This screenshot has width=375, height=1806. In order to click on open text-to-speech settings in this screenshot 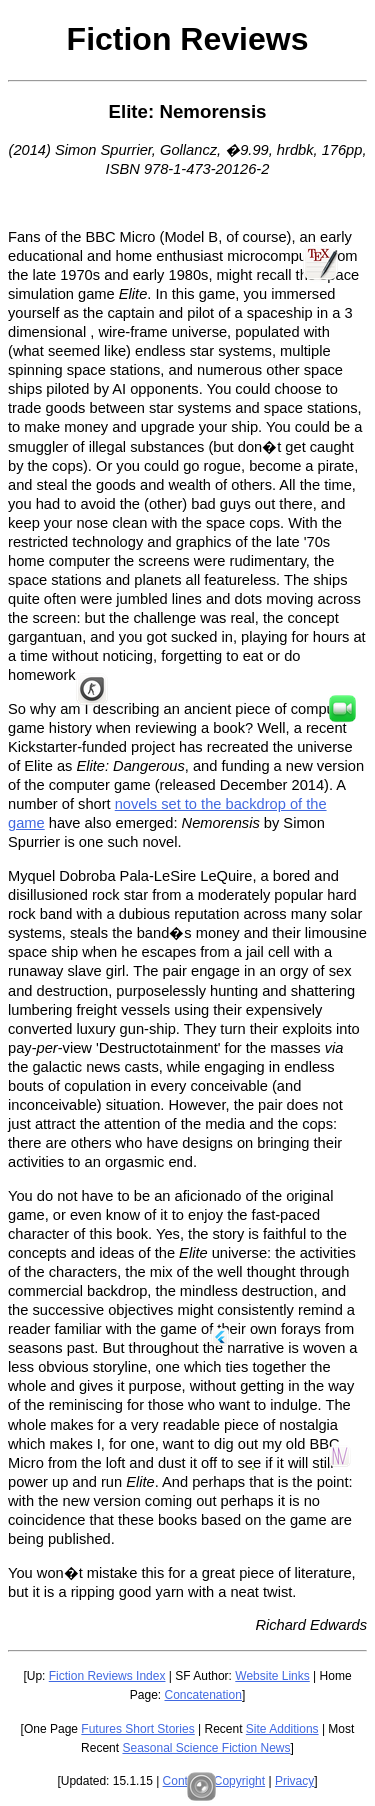, I will do `click(239, 1450)`.